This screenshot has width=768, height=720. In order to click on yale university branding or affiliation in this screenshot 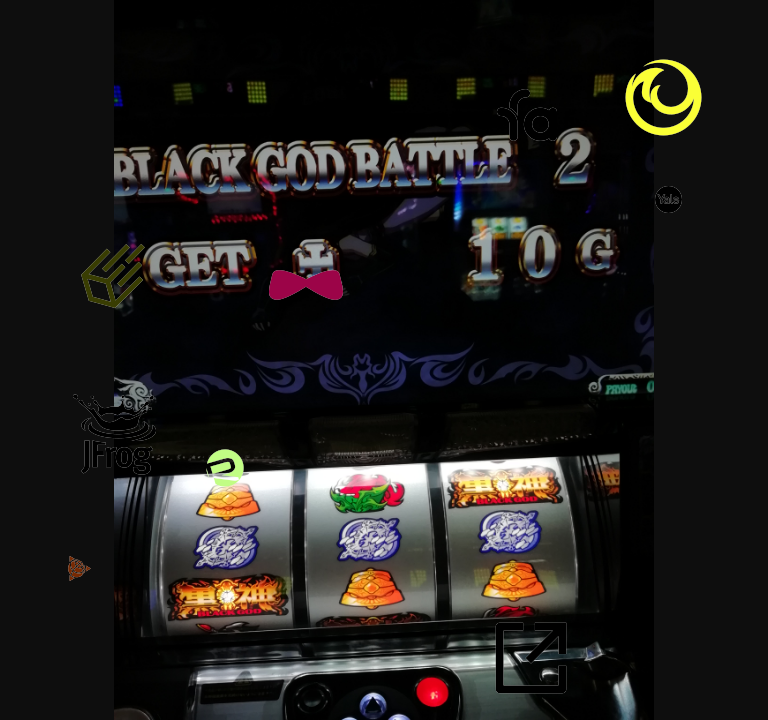, I will do `click(668, 199)`.